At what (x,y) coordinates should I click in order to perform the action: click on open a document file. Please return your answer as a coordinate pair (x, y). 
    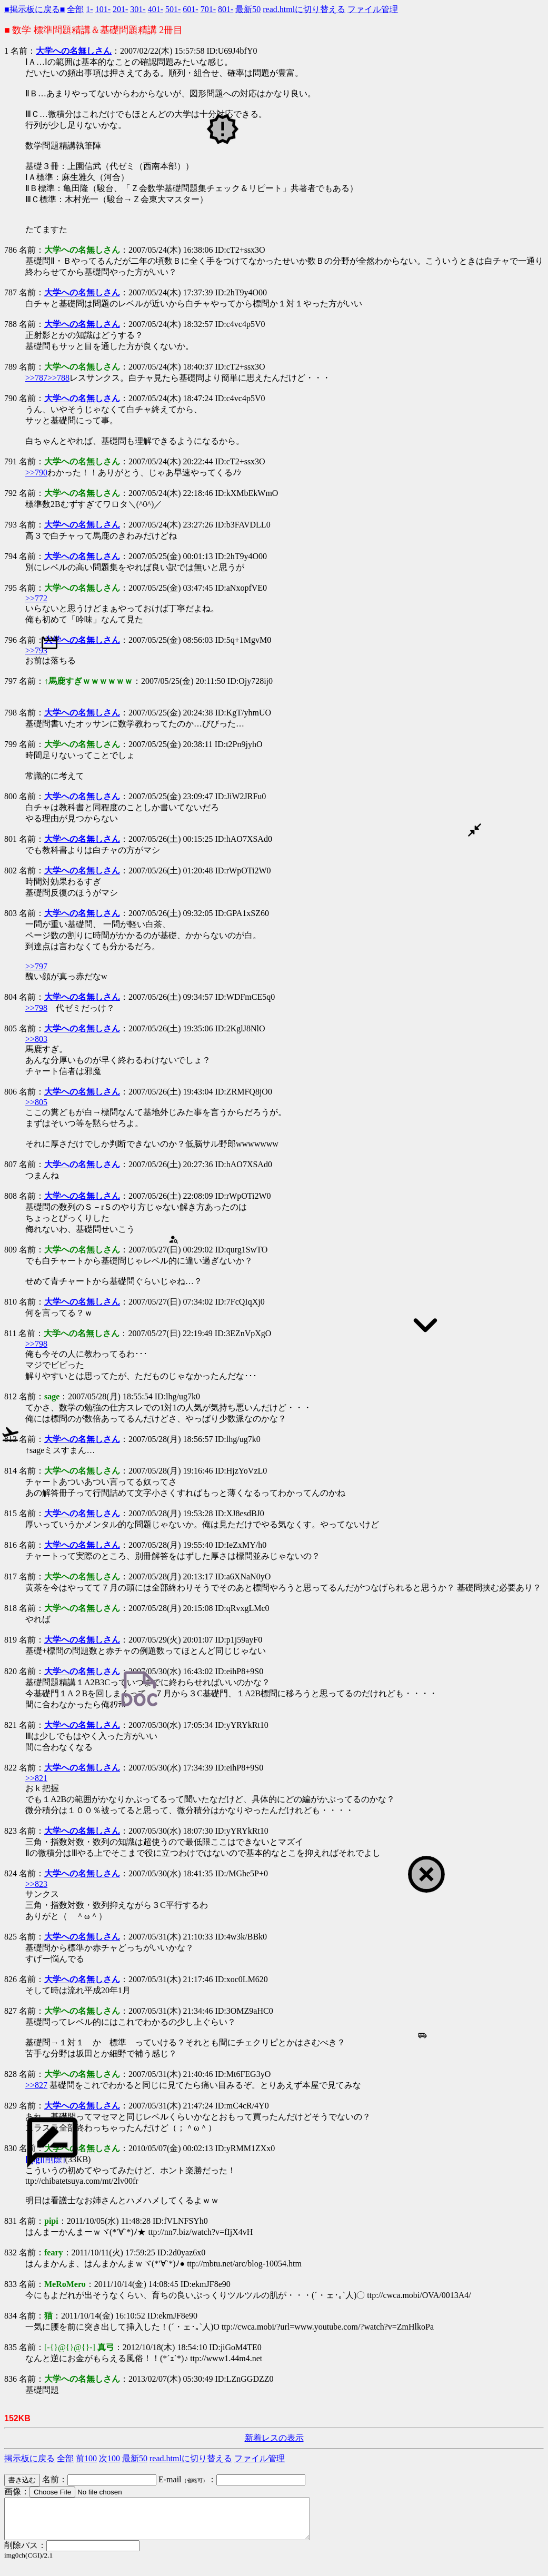
    Looking at the image, I should click on (140, 1690).